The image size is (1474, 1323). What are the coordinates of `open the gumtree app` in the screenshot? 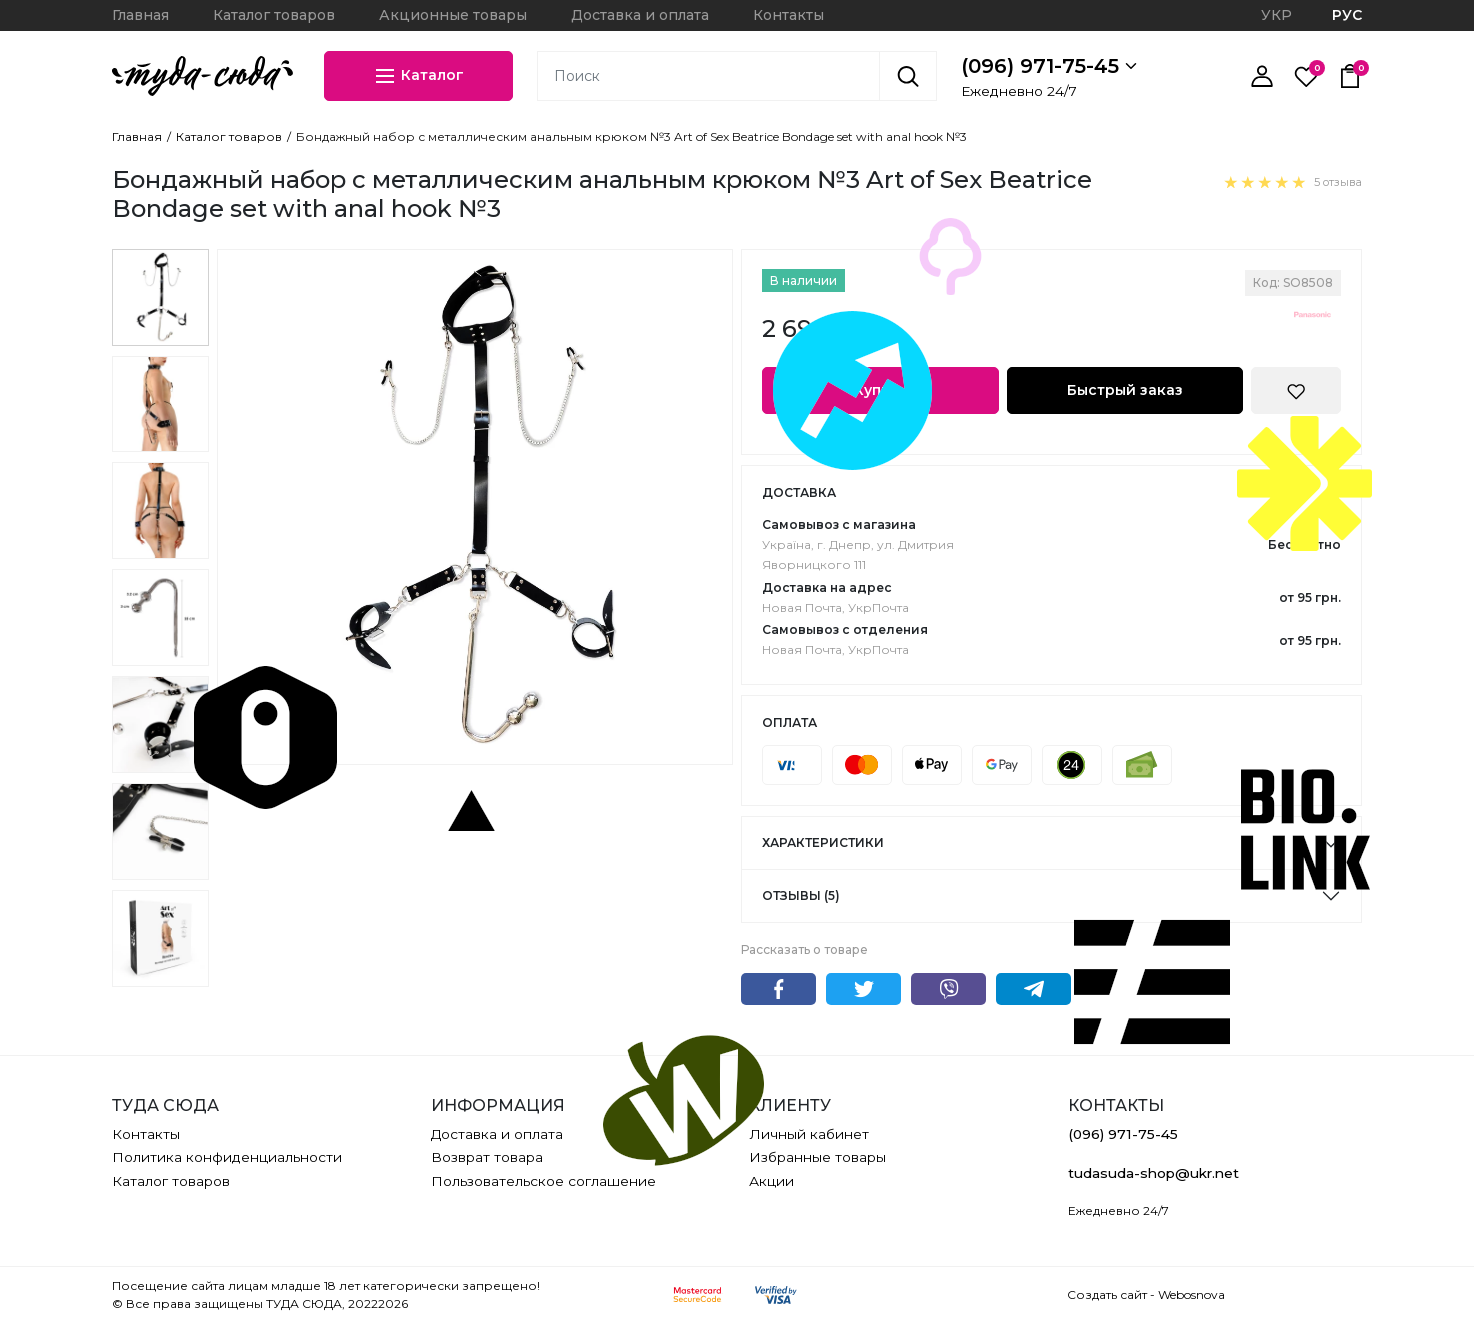 It's located at (950, 256).